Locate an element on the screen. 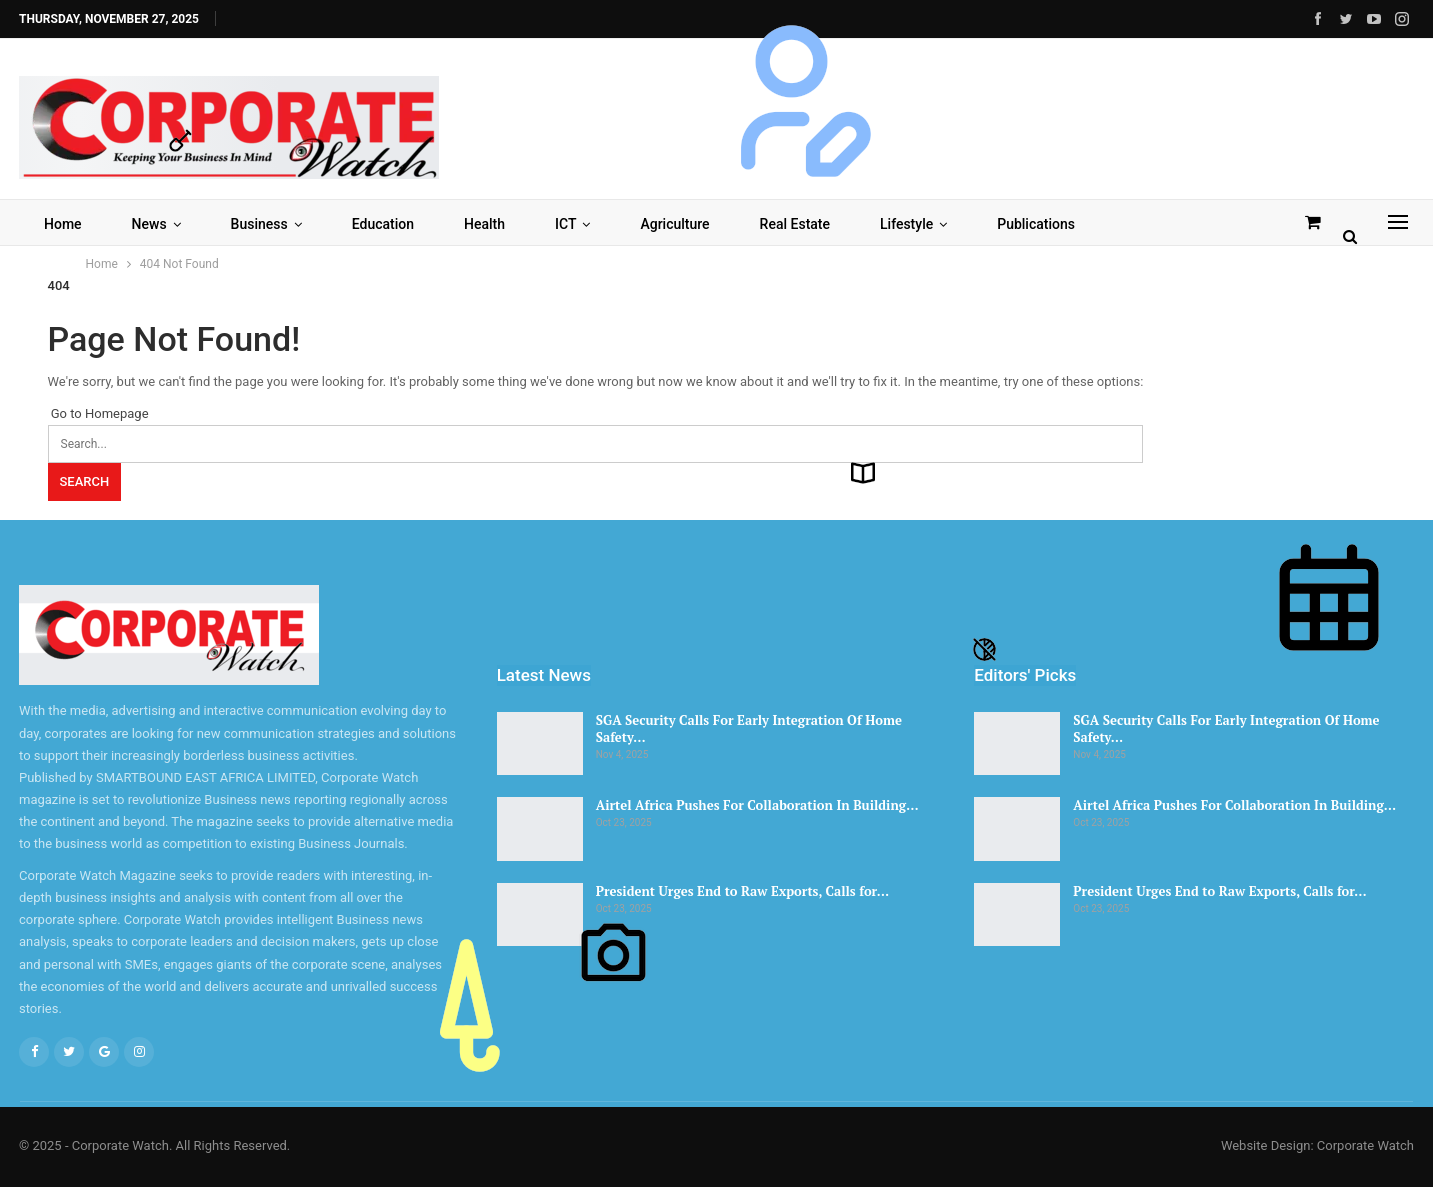 This screenshot has height=1187, width=1433. view calendar with scheduled events is located at coordinates (1329, 601).